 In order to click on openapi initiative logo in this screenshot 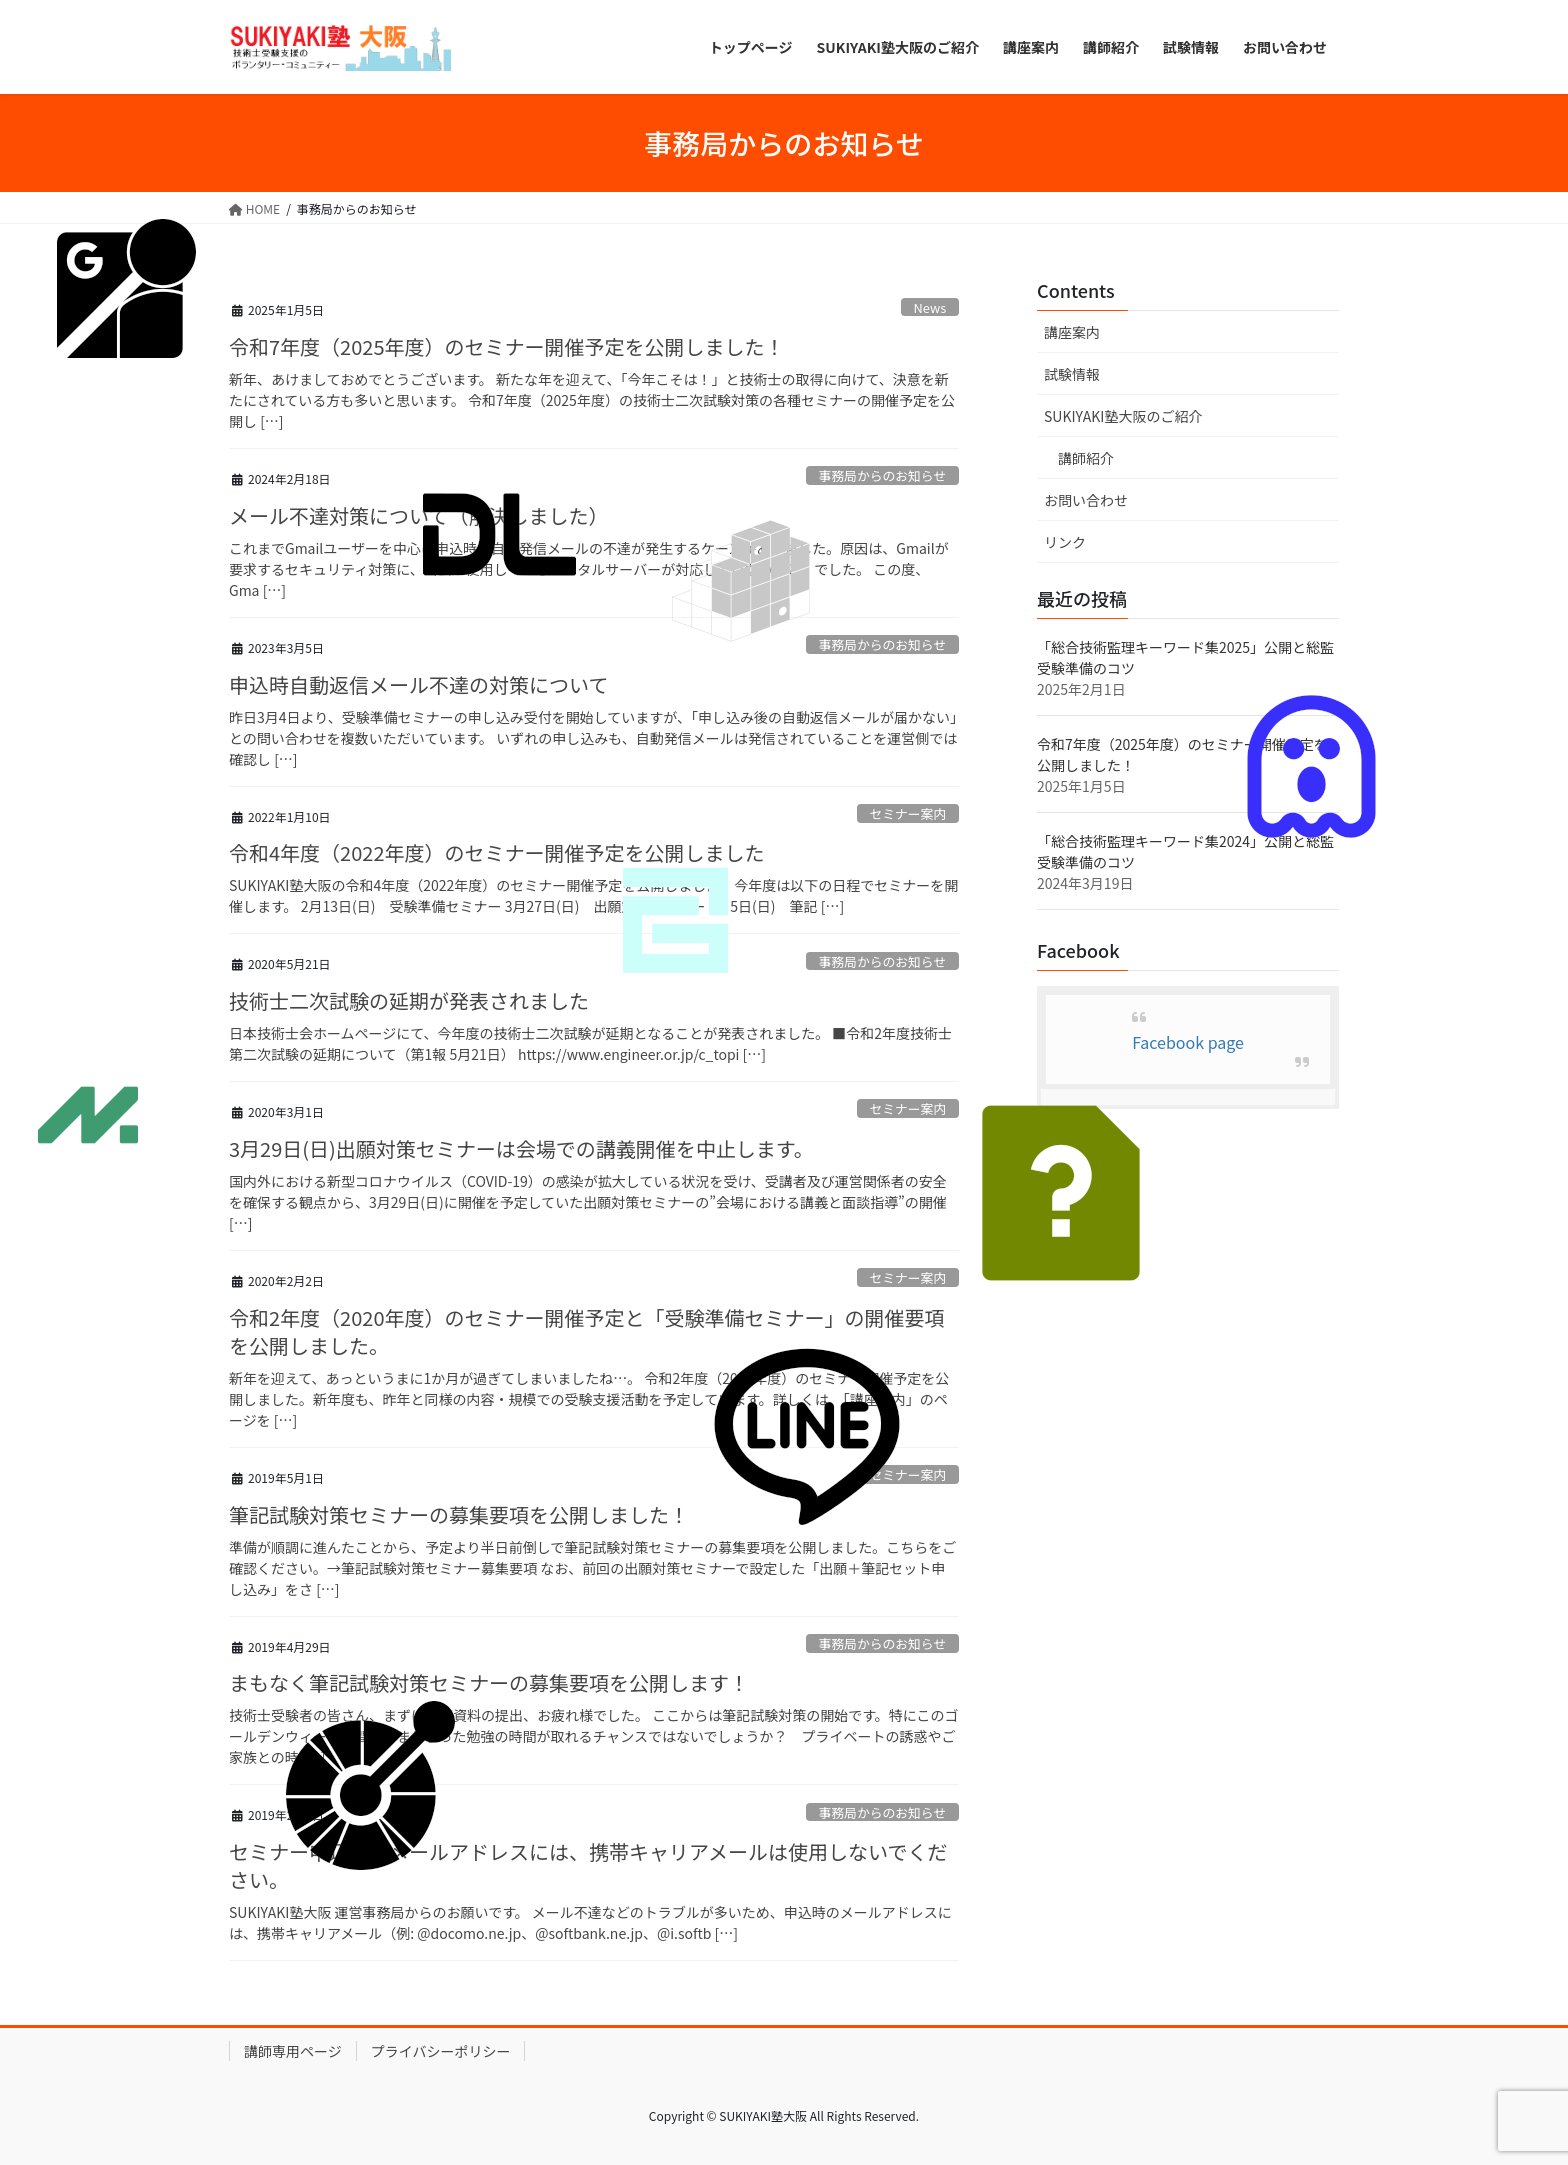, I will do `click(370, 1785)`.